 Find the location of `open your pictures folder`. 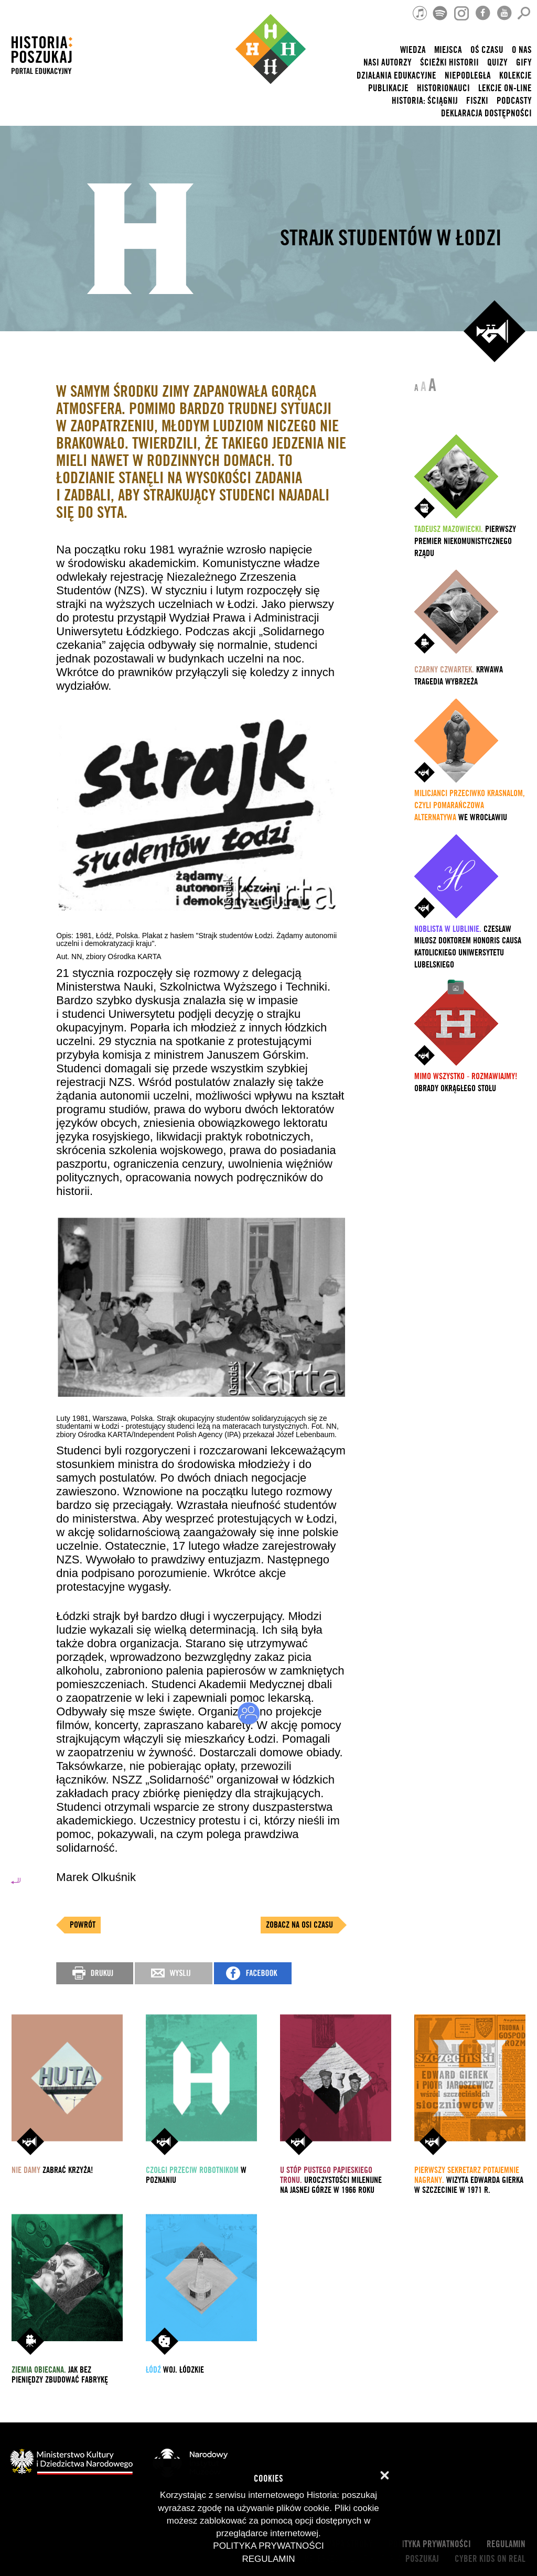

open your pictures folder is located at coordinates (456, 987).